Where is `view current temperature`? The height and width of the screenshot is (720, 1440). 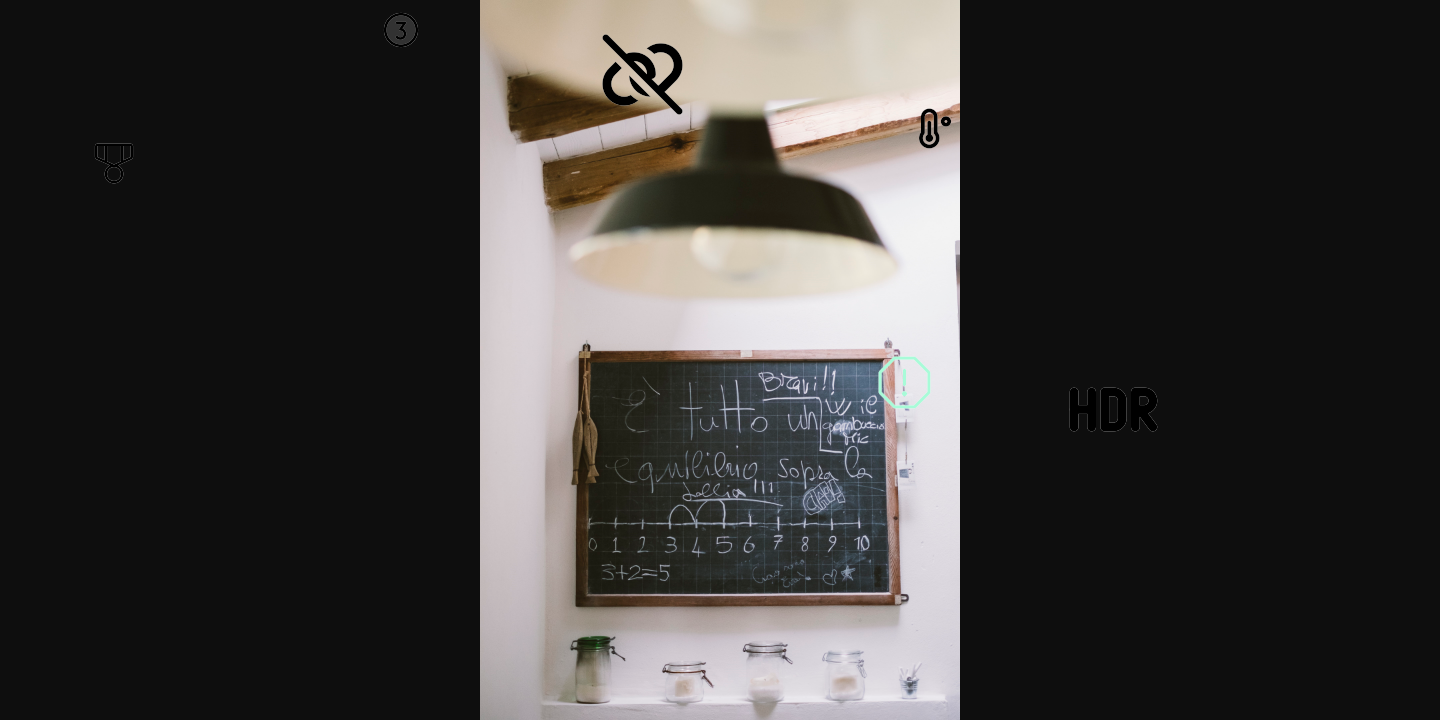
view current temperature is located at coordinates (932, 128).